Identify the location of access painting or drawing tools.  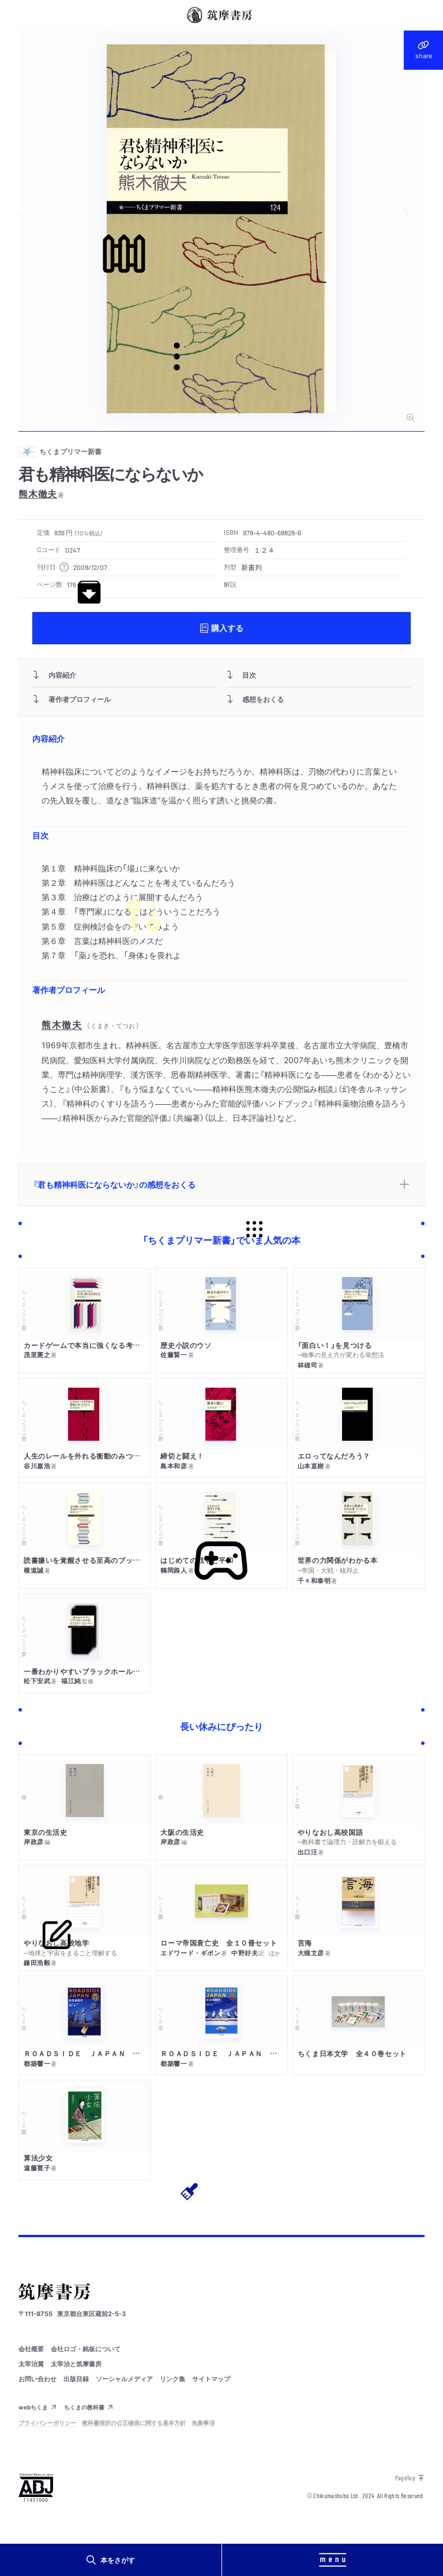
(189, 2191).